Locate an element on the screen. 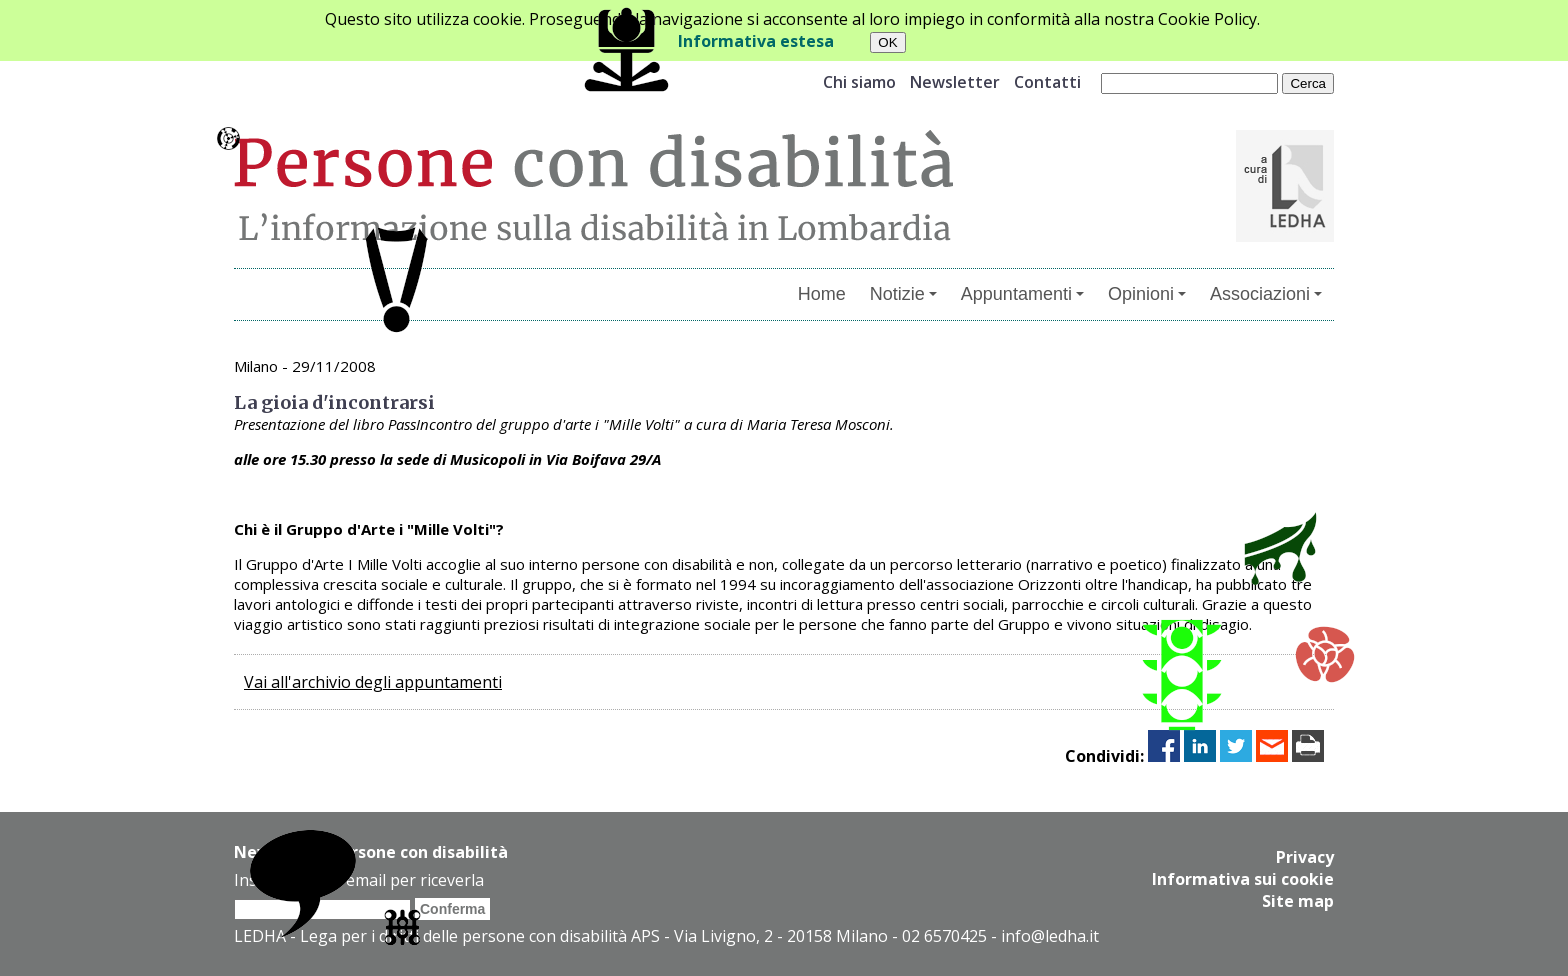 The image size is (1568, 976). access meditation or mindfulness features is located at coordinates (626, 49).